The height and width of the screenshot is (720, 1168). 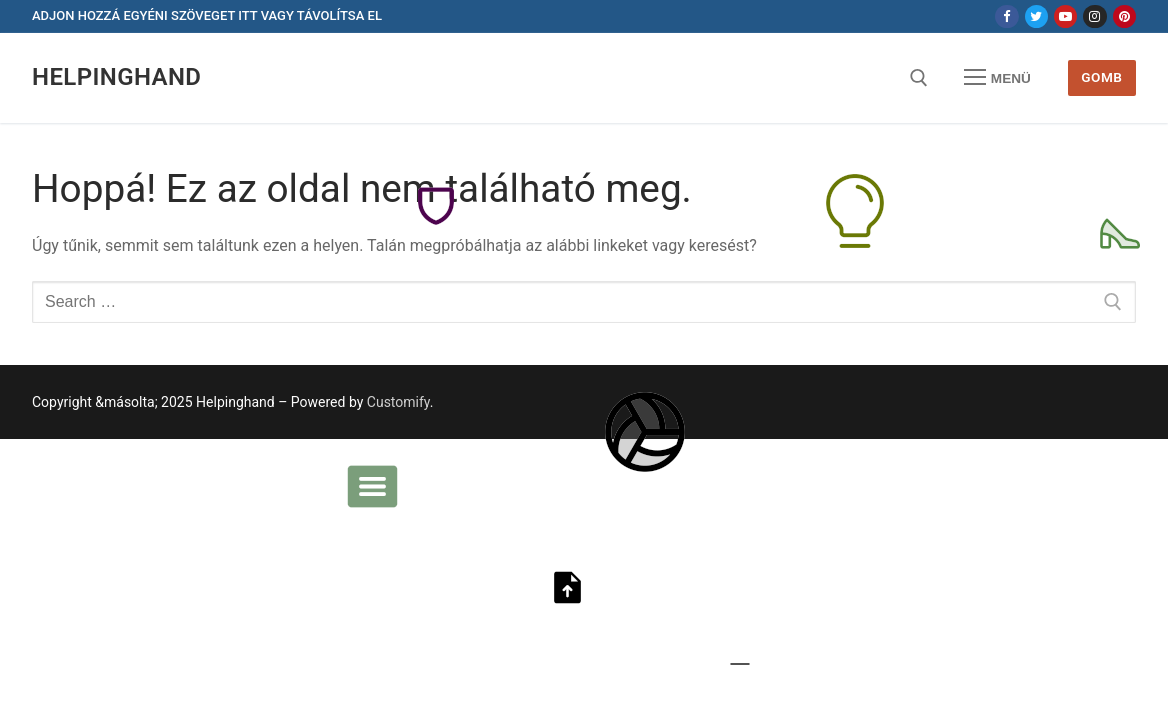 I want to click on access volleyball or beach sports content, so click(x=645, y=432).